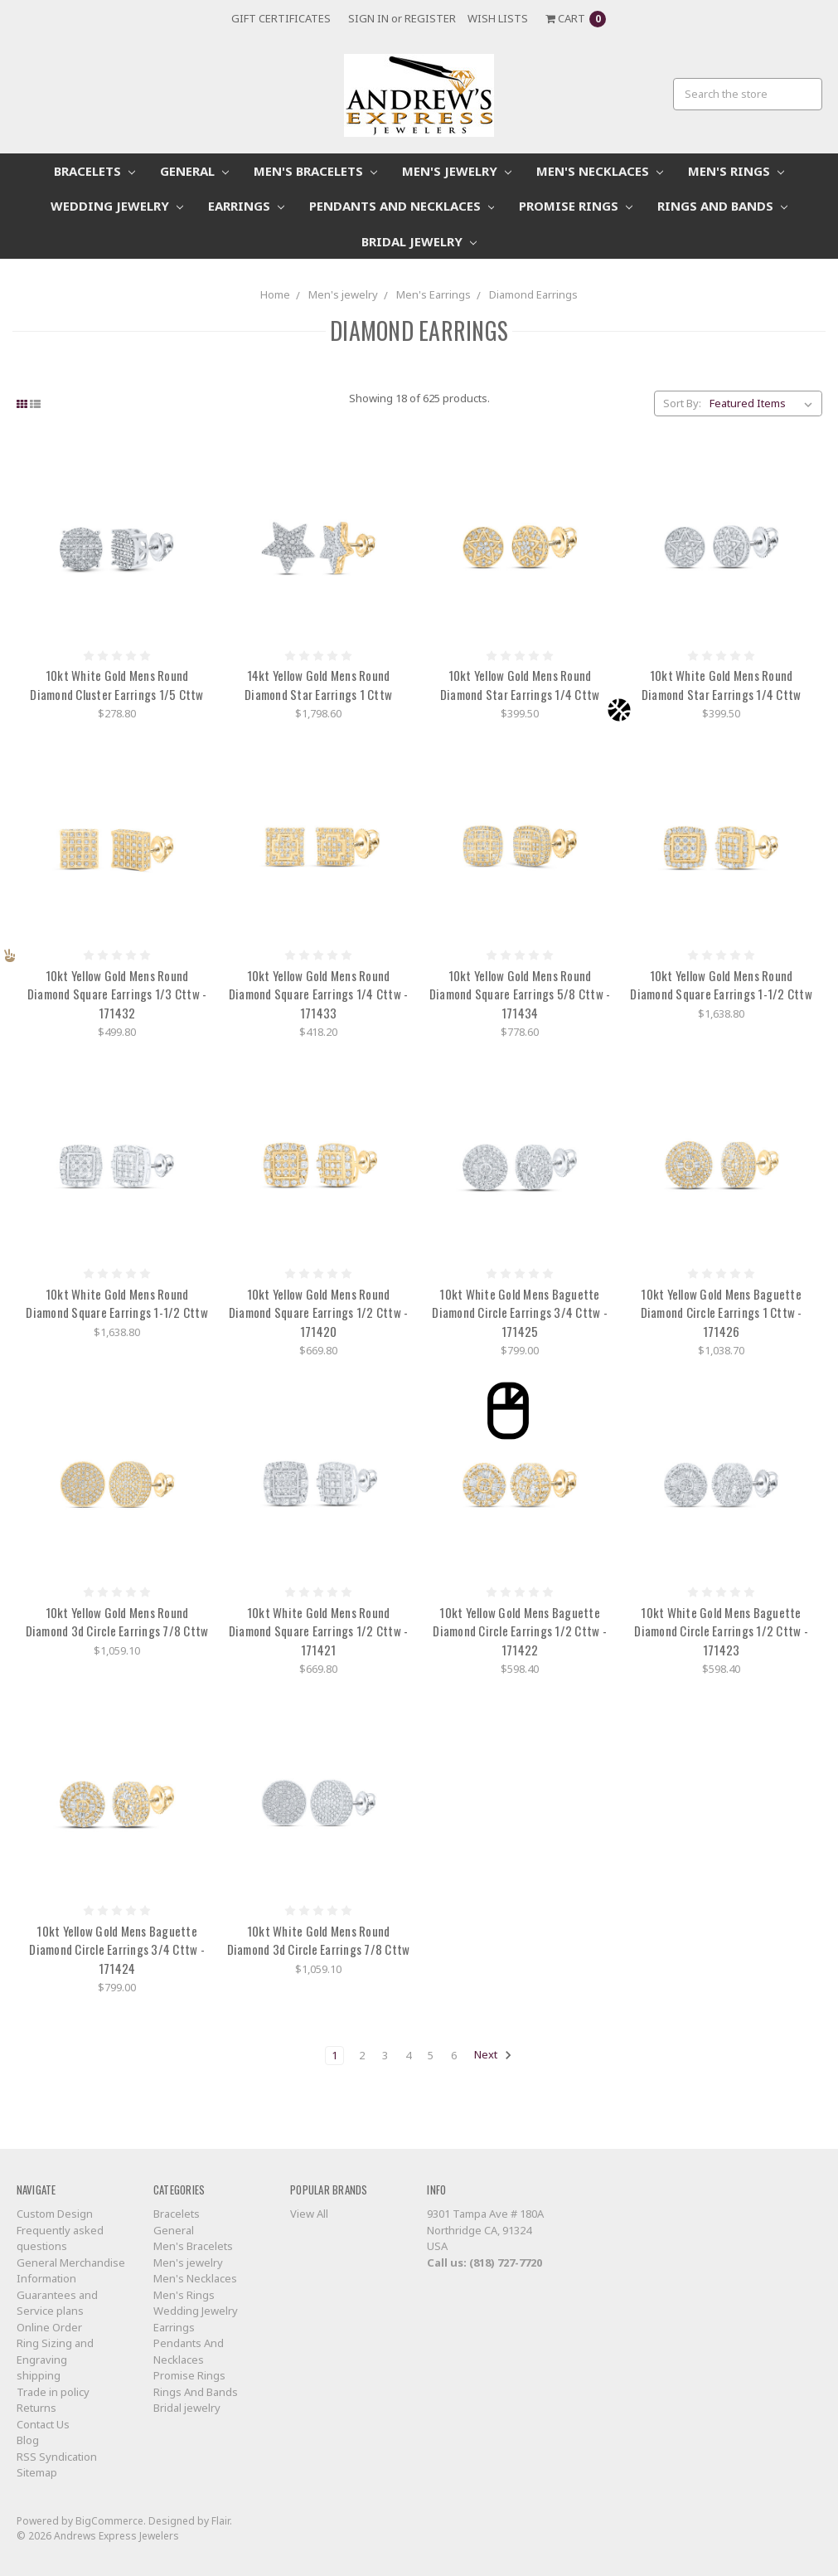 This screenshot has height=2576, width=838. Describe the element at coordinates (619, 710) in the screenshot. I see `access sports or basketball-related content` at that location.